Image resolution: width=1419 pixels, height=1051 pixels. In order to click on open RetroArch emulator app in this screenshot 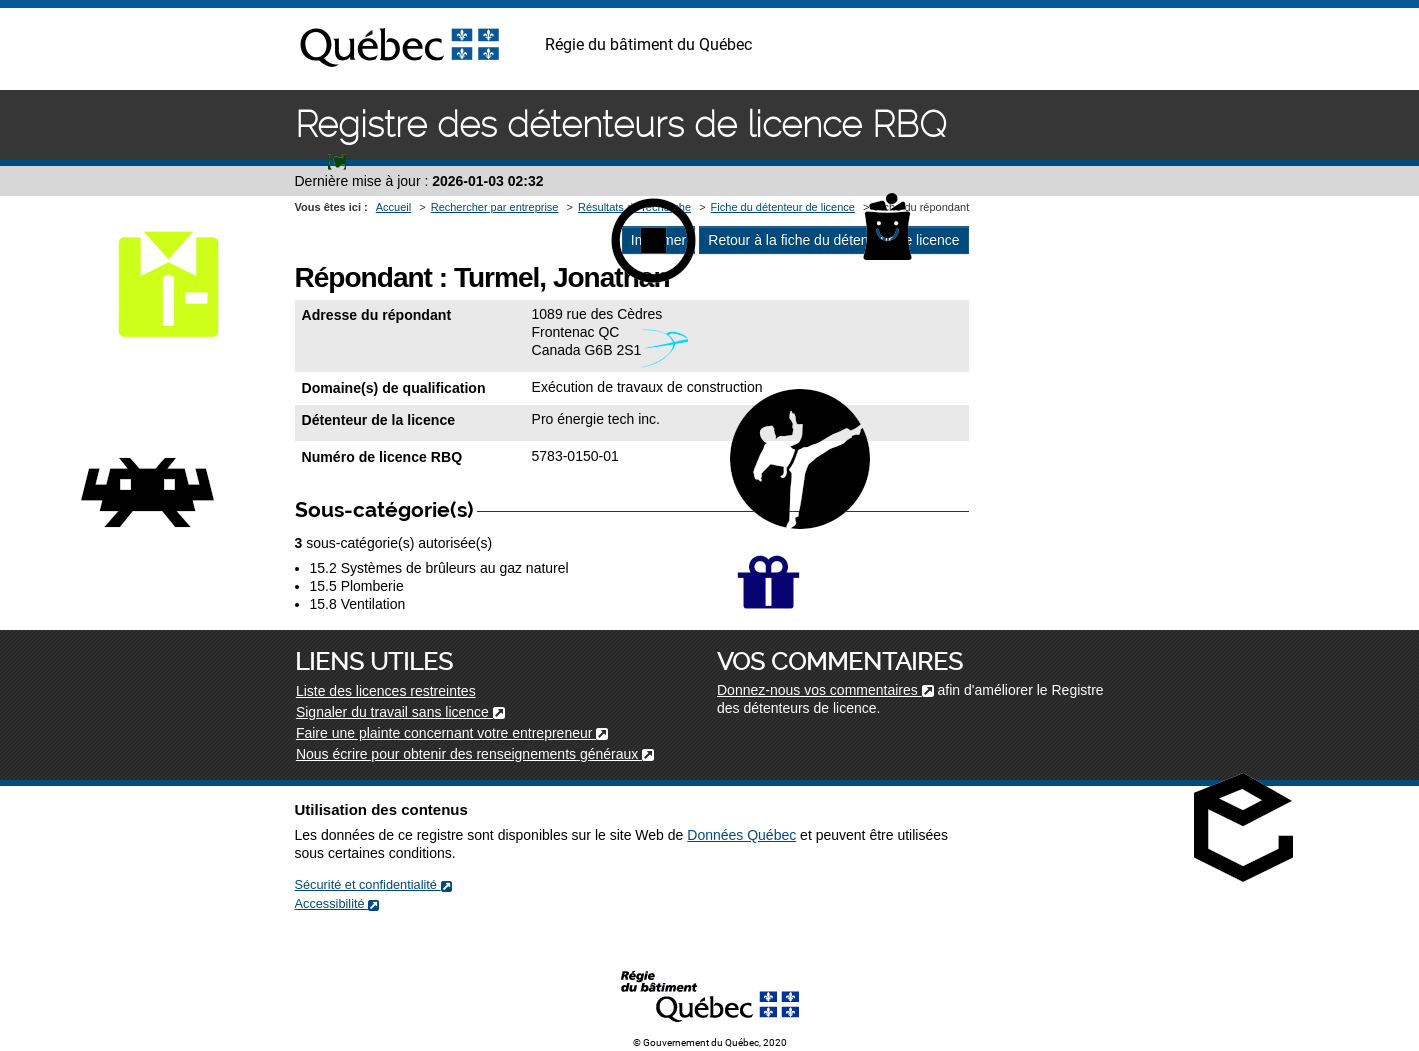, I will do `click(147, 492)`.